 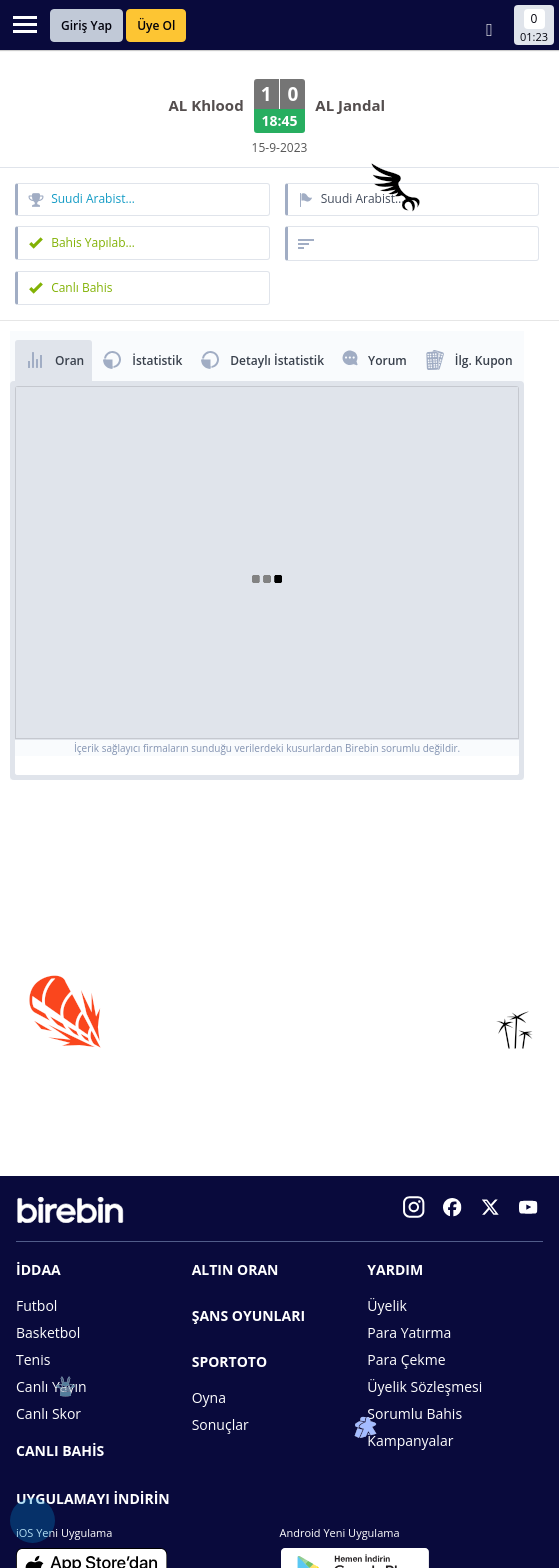 What do you see at coordinates (65, 1386) in the screenshot?
I see `access magic or special effects features` at bounding box center [65, 1386].